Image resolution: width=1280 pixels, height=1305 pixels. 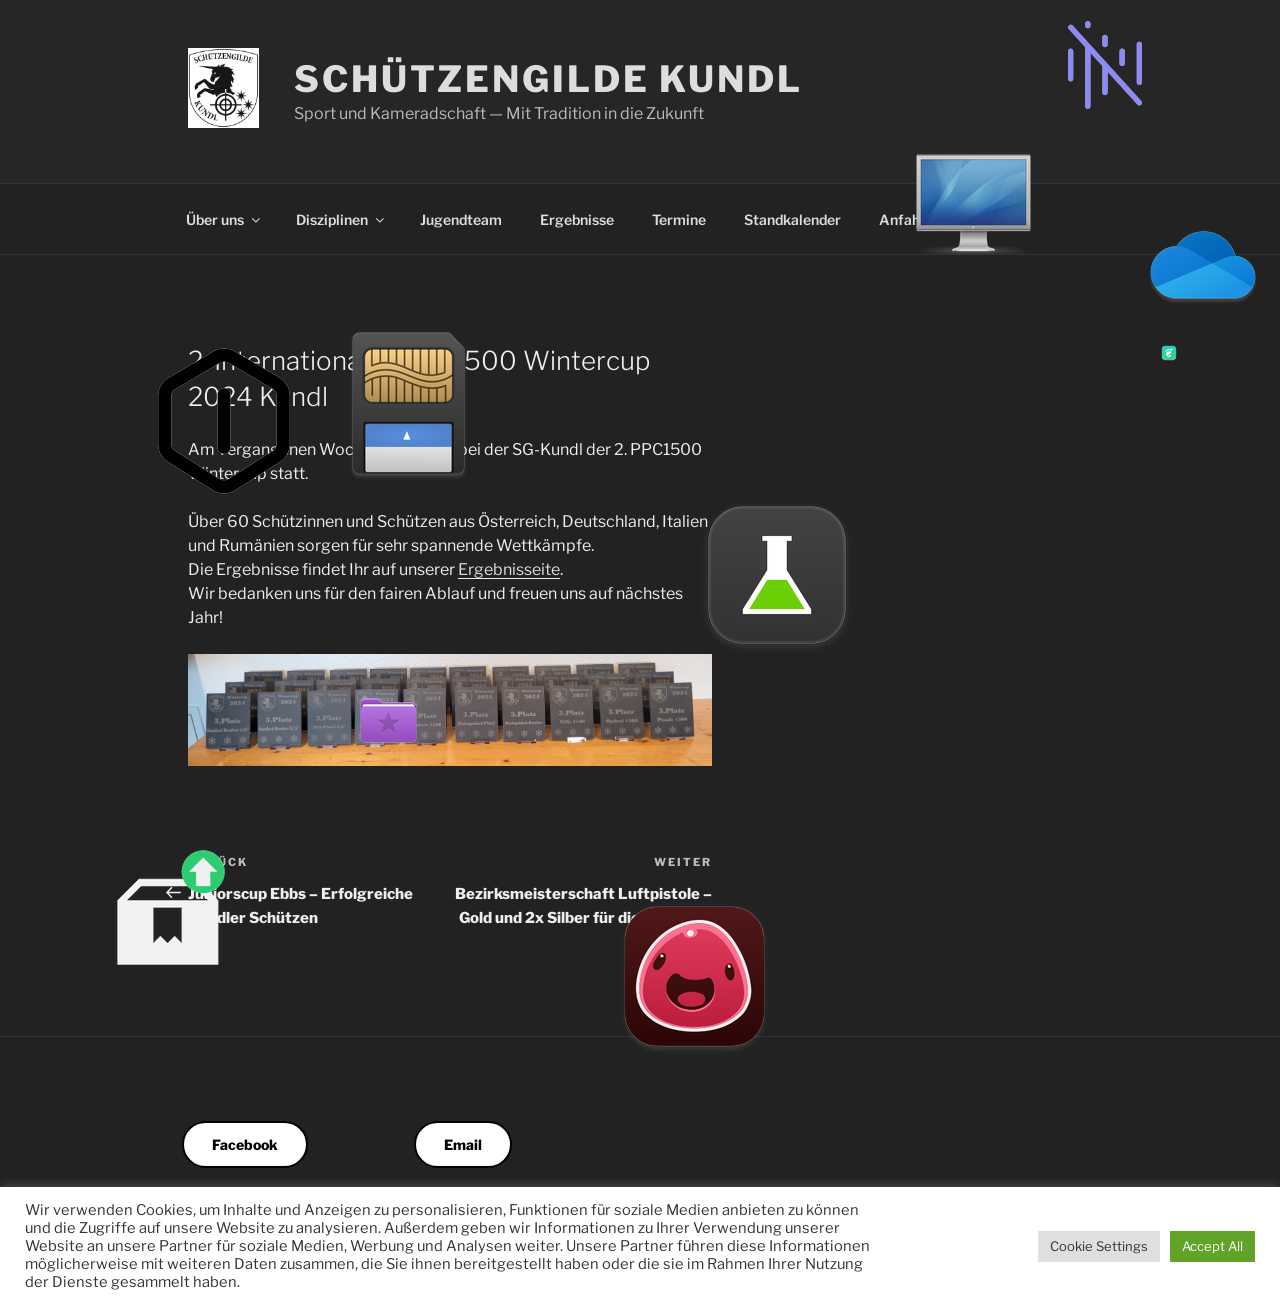 What do you see at coordinates (224, 421) in the screenshot?
I see `access information or details` at bounding box center [224, 421].